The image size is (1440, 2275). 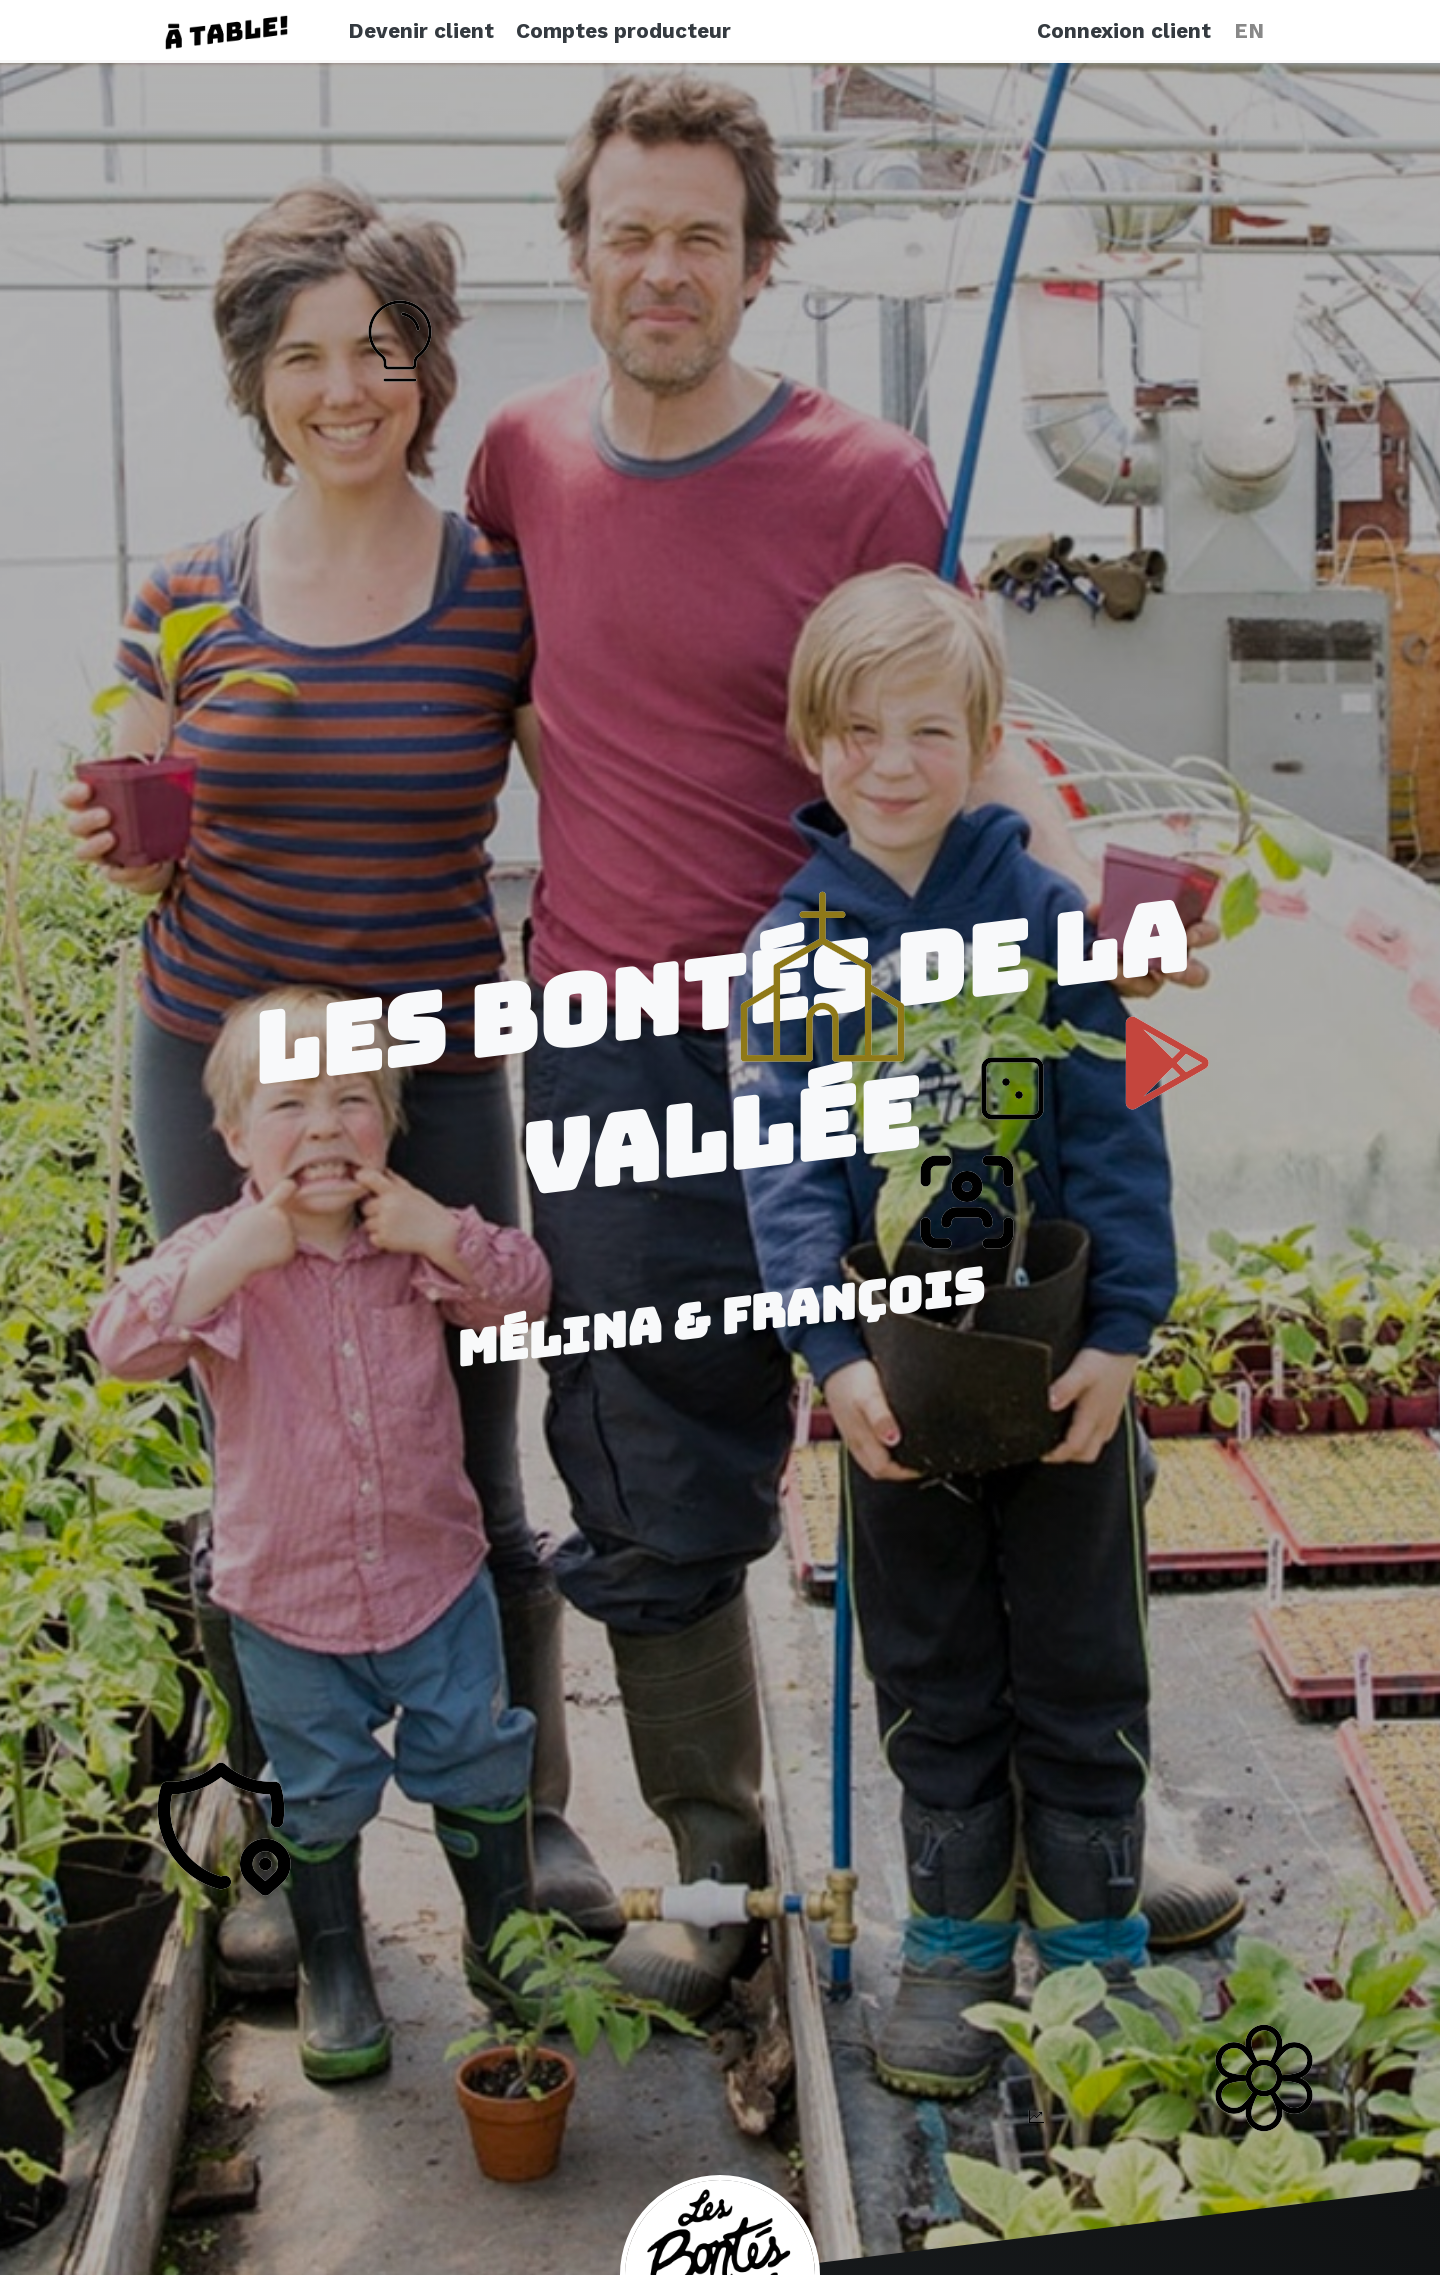 I want to click on view tips or helpful suggestions, so click(x=400, y=341).